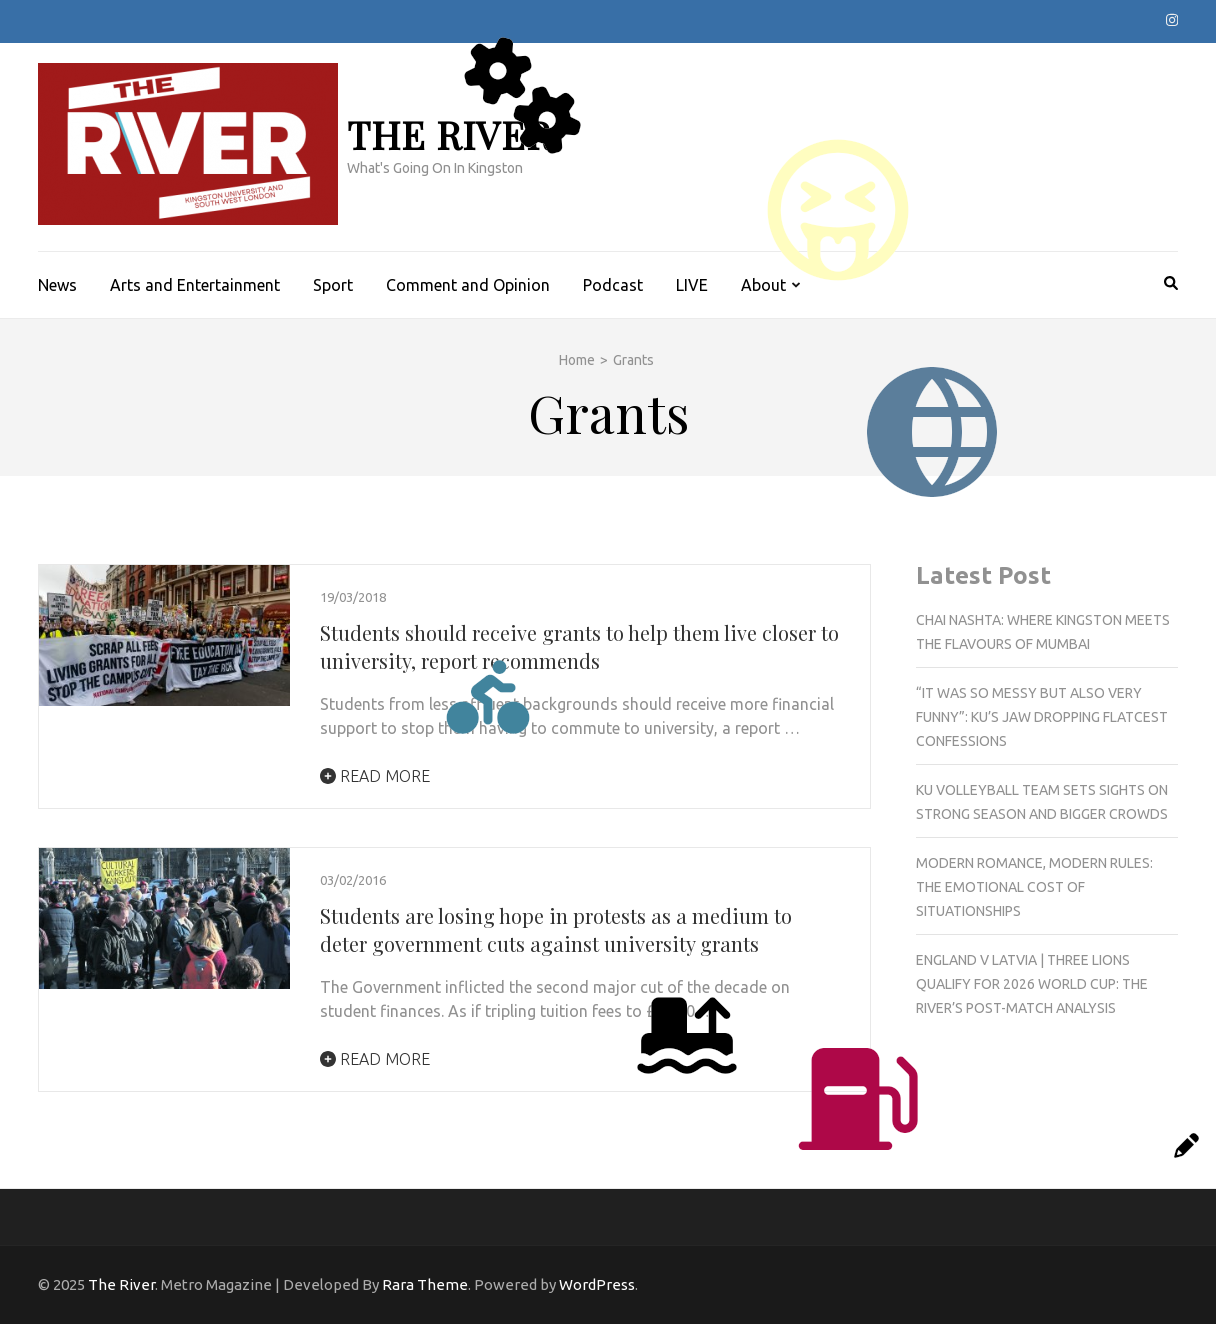  Describe the element at coordinates (1186, 1145) in the screenshot. I see `edit or modify content` at that location.